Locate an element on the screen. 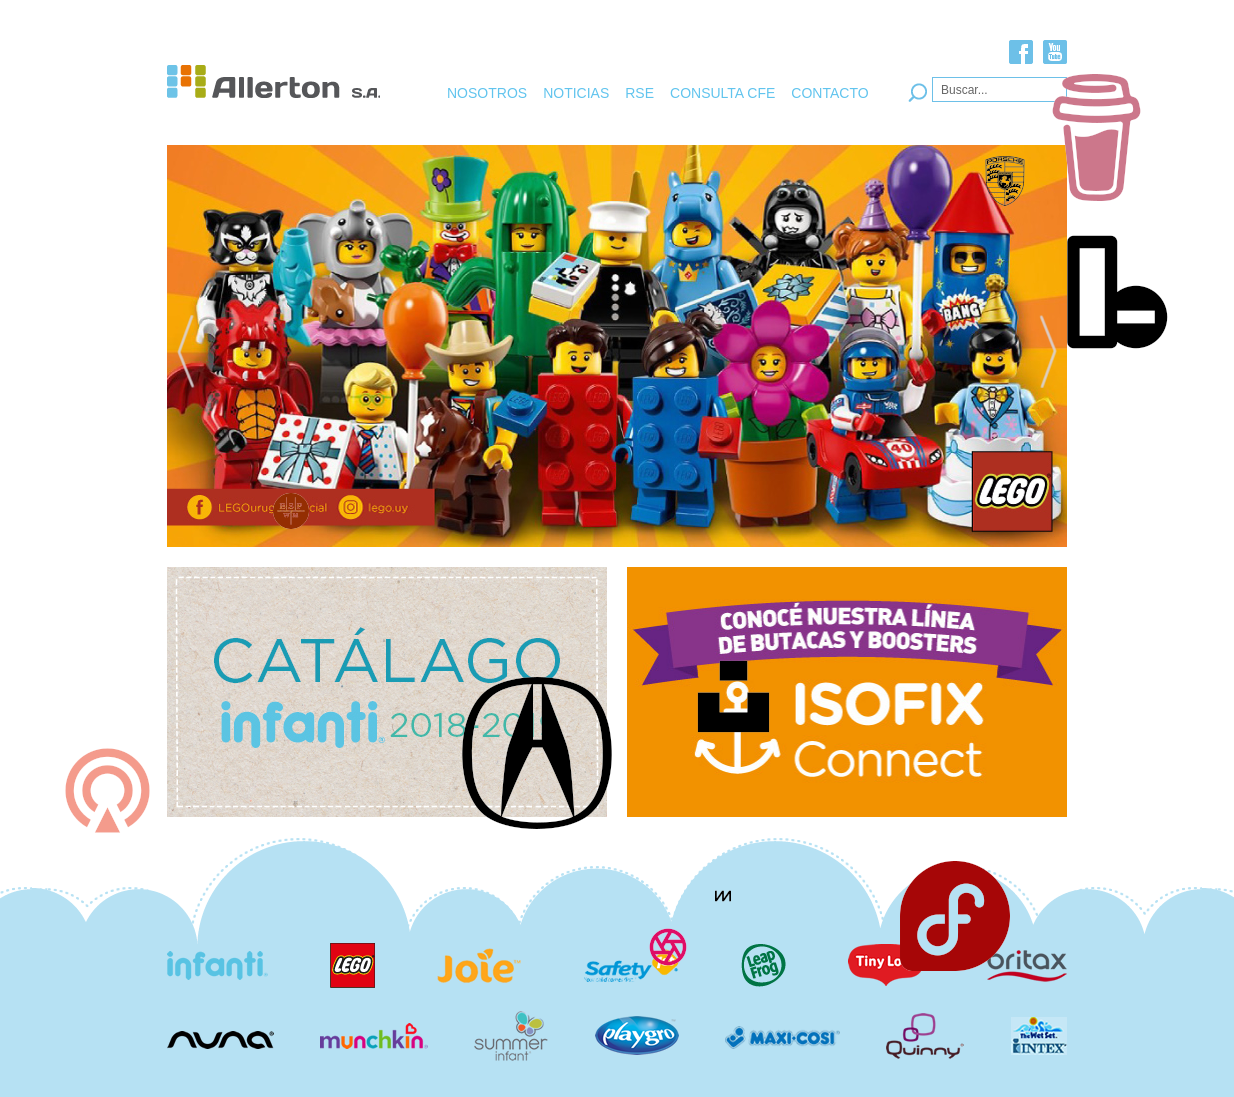  open ChartMogul analytics dashboard is located at coordinates (723, 896).